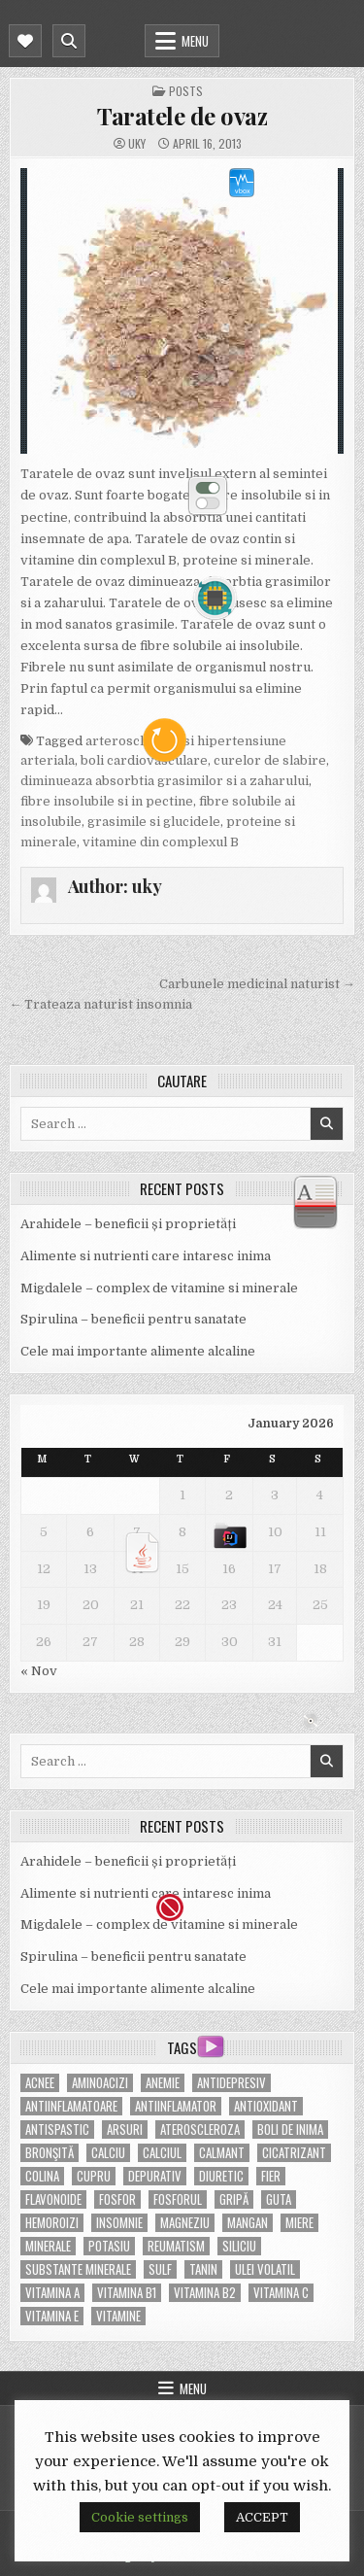 This screenshot has width=364, height=2576. What do you see at coordinates (215, 598) in the screenshot?
I see `access system driver settings` at bounding box center [215, 598].